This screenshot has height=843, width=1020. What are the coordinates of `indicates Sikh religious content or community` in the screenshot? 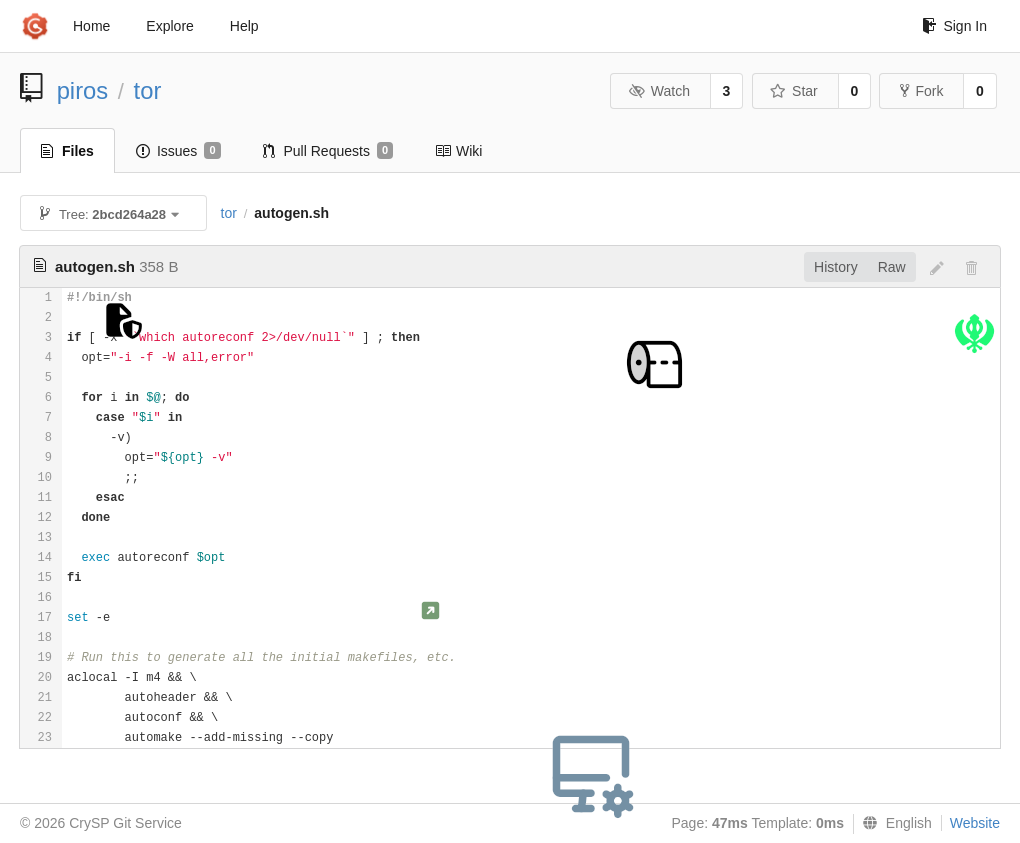 It's located at (974, 333).